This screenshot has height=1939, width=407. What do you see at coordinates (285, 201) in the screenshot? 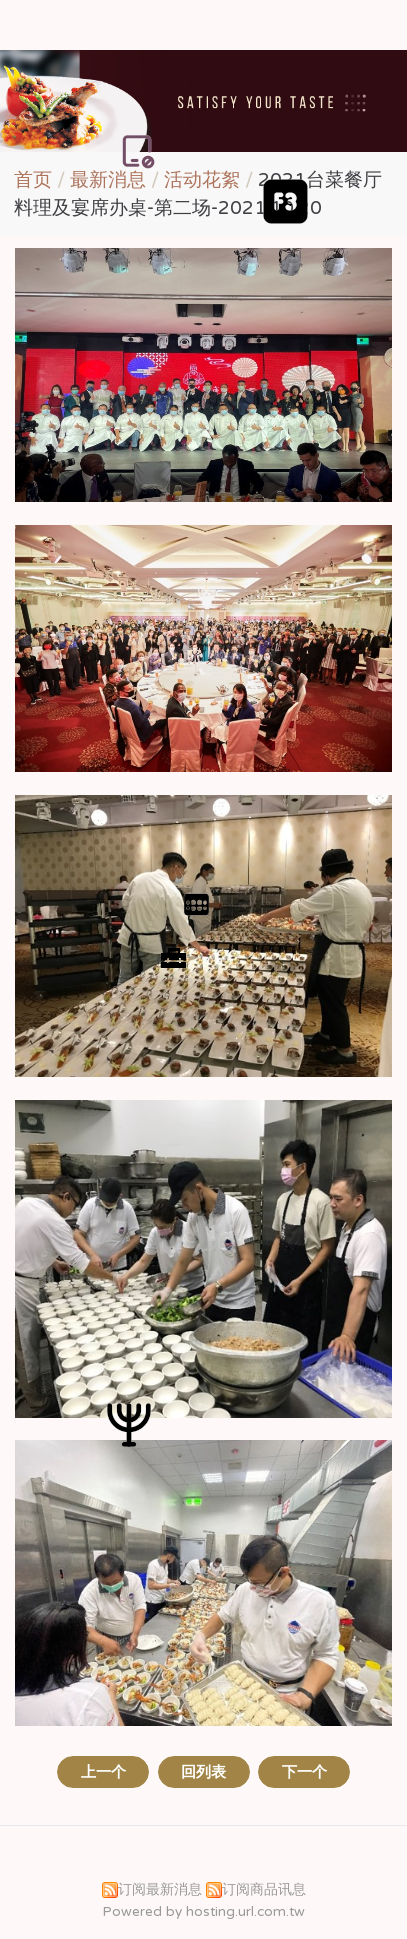
I see `keyboard shortcut indicator for F3 function key` at bounding box center [285, 201].